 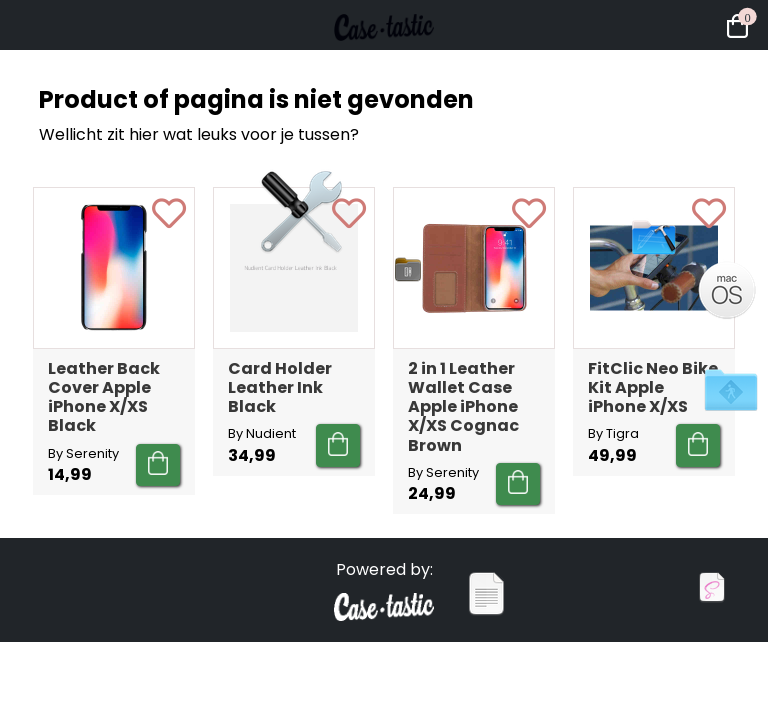 I want to click on access the public folder for shared files, so click(x=731, y=390).